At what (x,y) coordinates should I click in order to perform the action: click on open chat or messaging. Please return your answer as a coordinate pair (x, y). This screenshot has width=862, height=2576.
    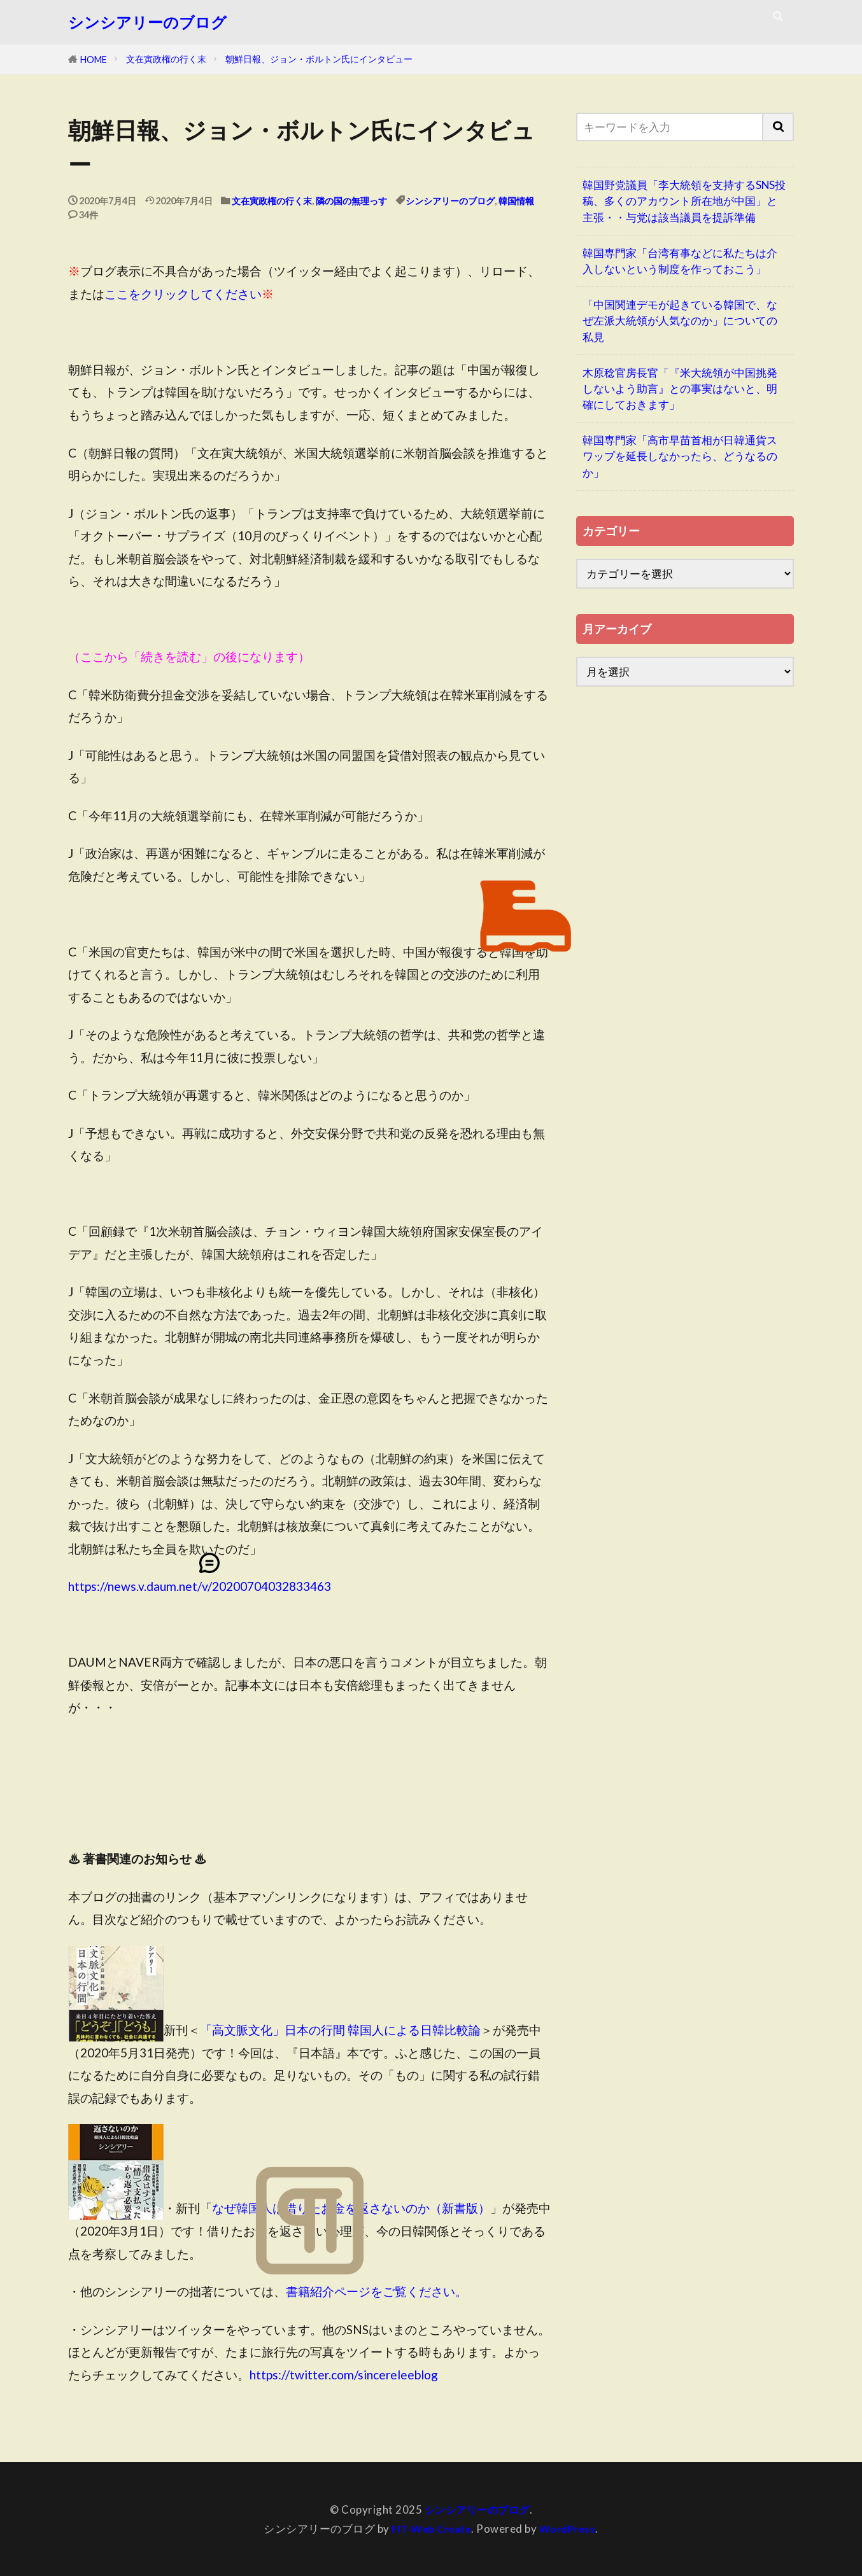
    Looking at the image, I should click on (209, 1563).